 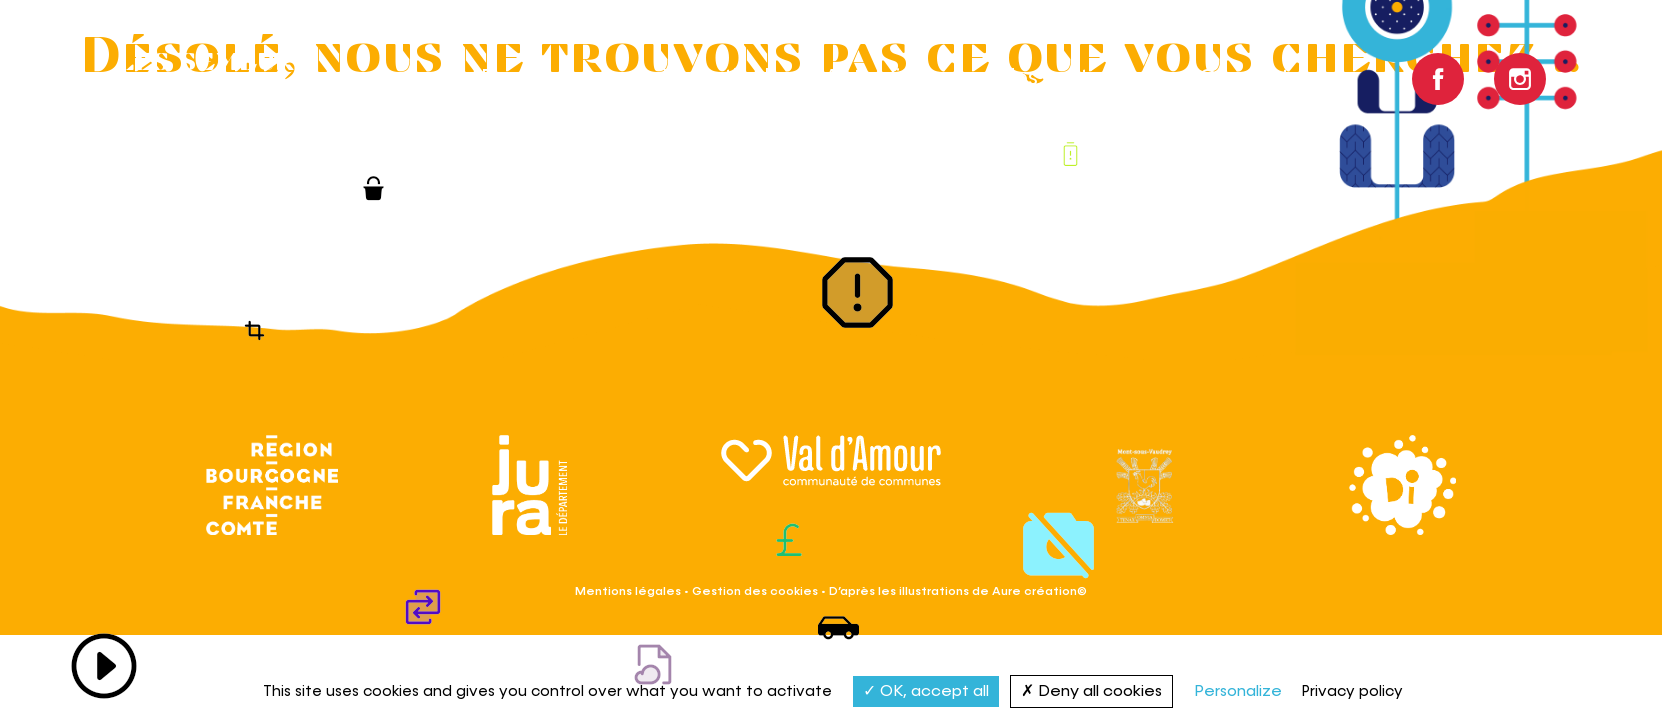 I want to click on indicates a warning or critical alert, so click(x=857, y=292).